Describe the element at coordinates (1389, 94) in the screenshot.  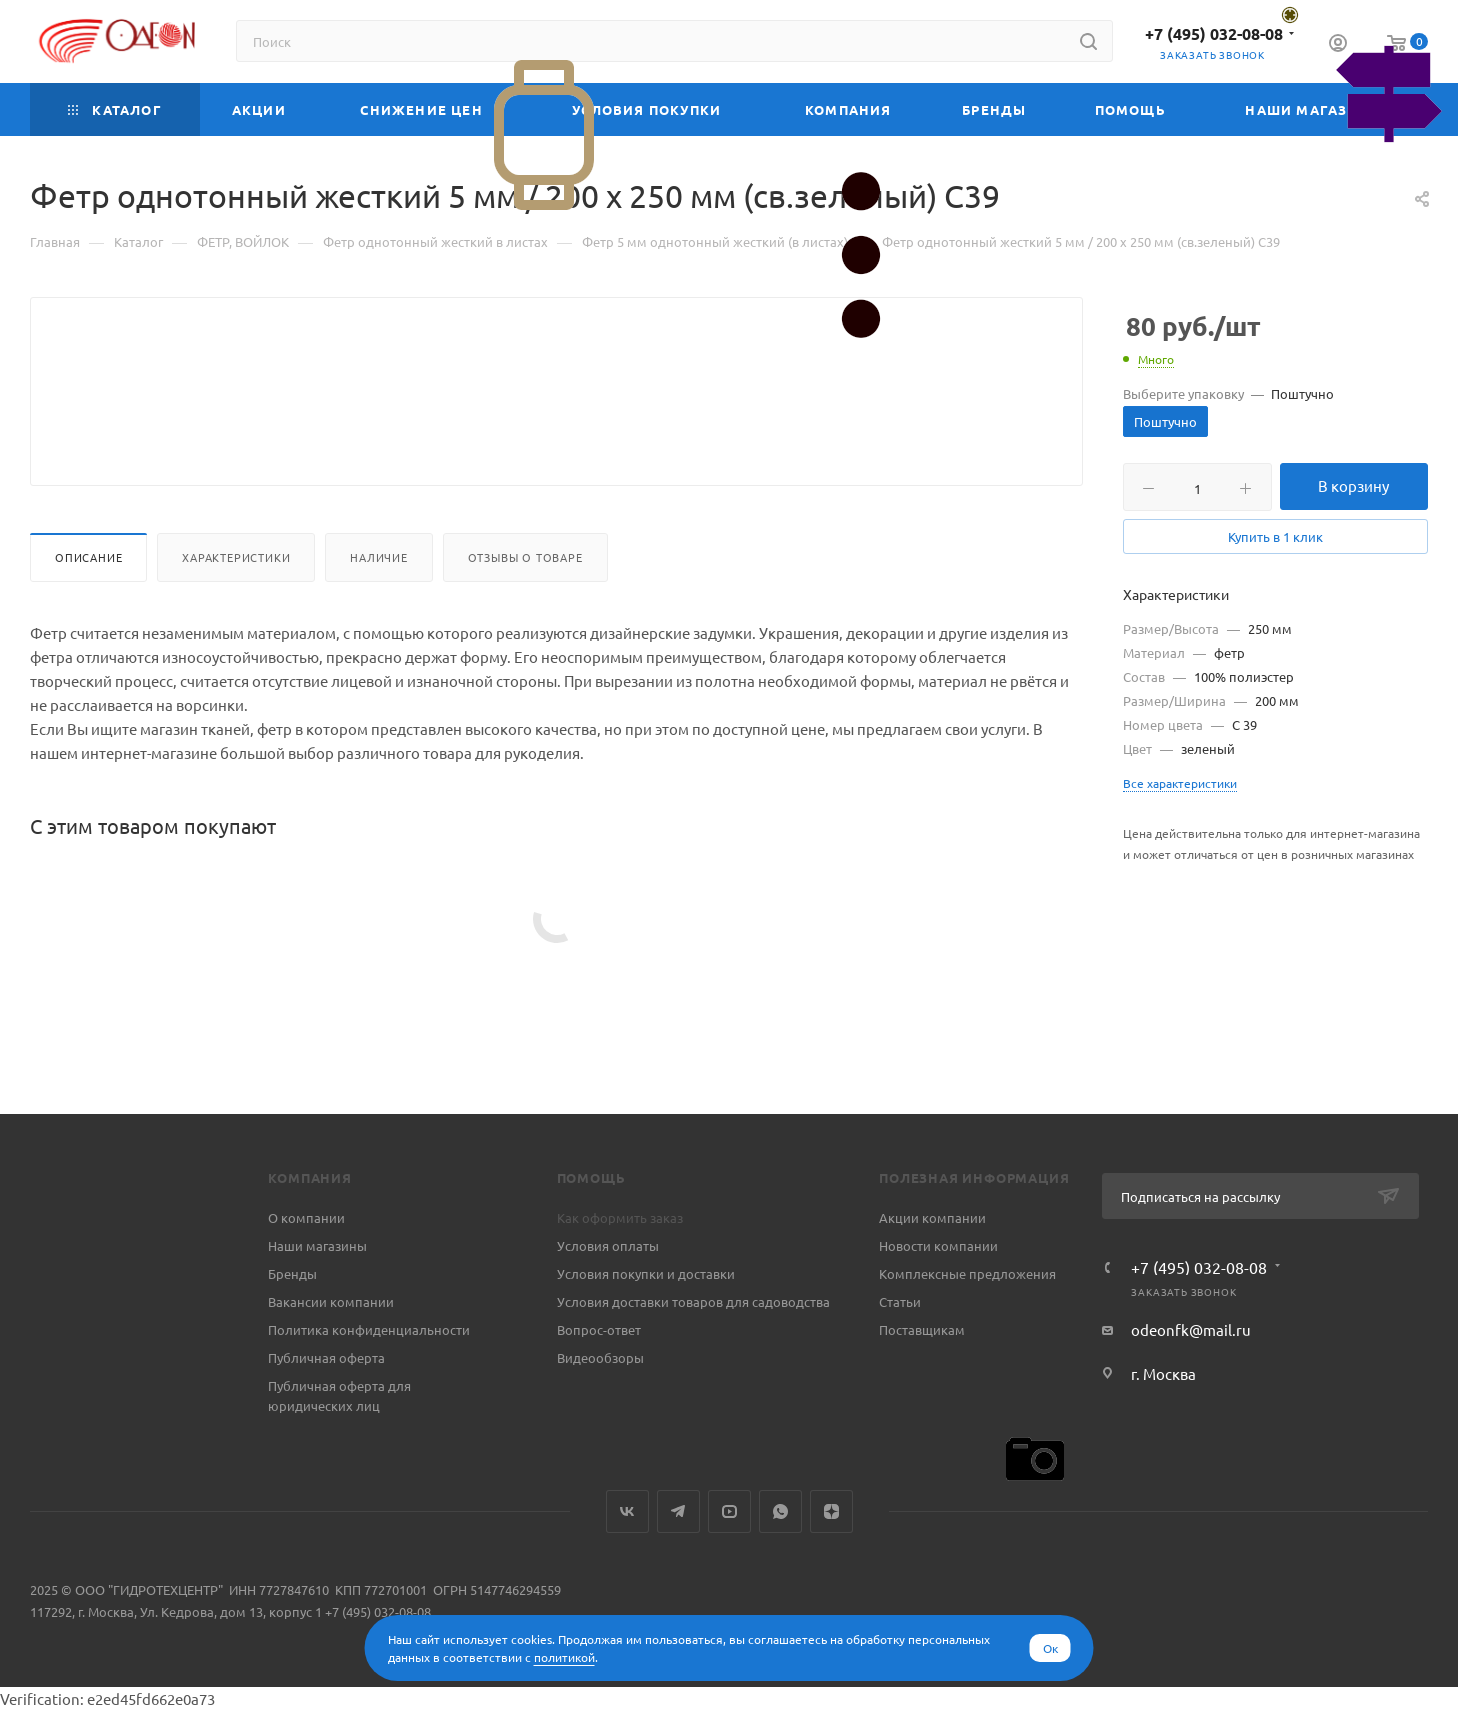
I see `view directions or navigation options` at that location.